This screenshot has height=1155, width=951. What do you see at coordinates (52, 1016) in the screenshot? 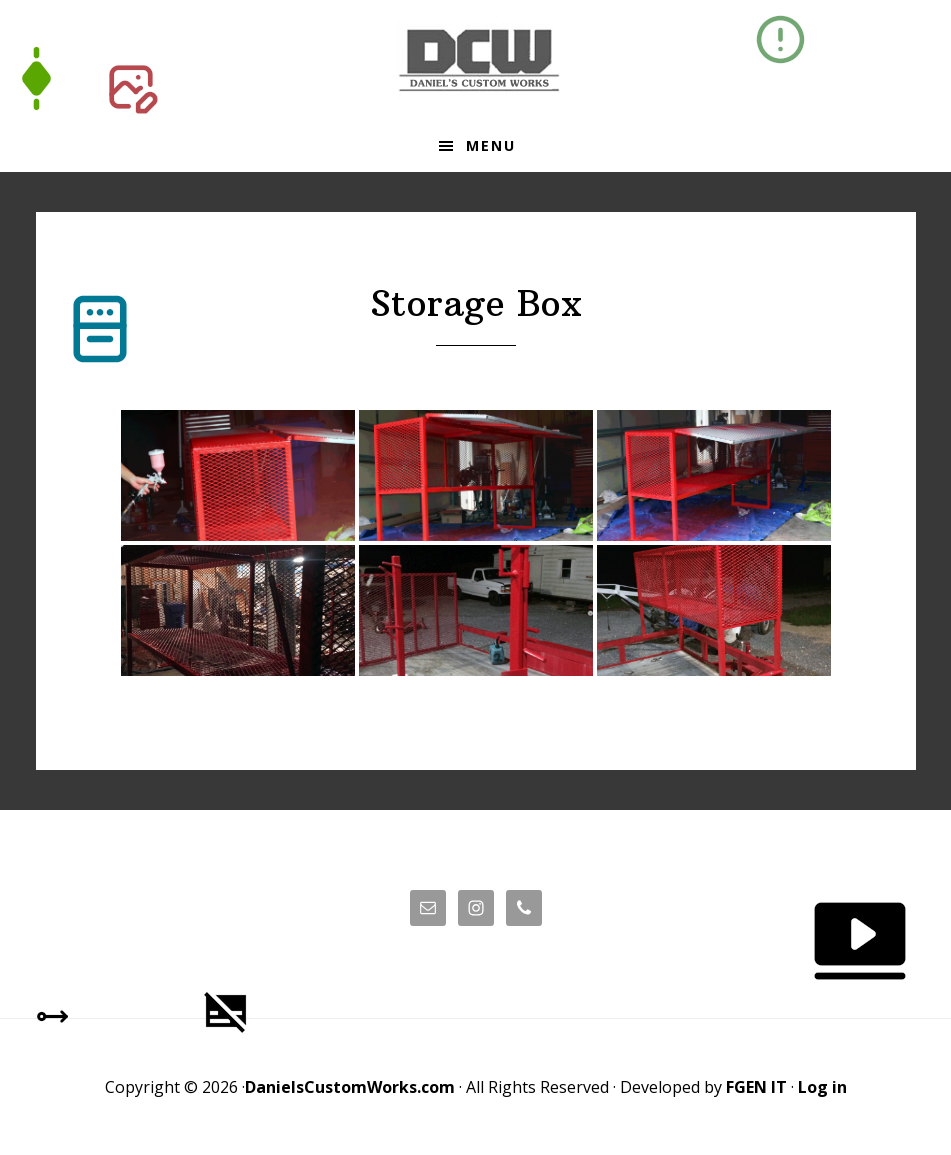
I see `proceed to the next step` at bounding box center [52, 1016].